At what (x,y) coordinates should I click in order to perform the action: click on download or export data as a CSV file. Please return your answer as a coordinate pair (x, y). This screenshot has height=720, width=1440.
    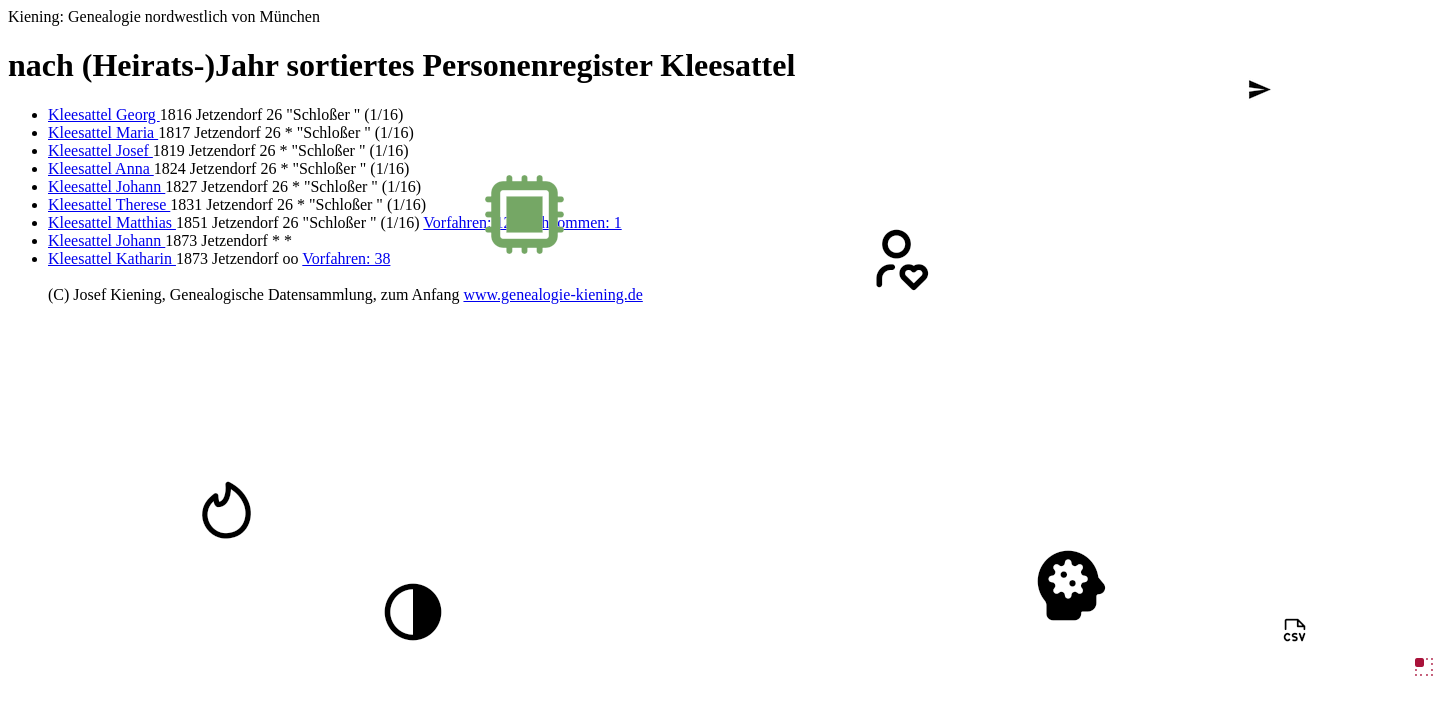
    Looking at the image, I should click on (1295, 631).